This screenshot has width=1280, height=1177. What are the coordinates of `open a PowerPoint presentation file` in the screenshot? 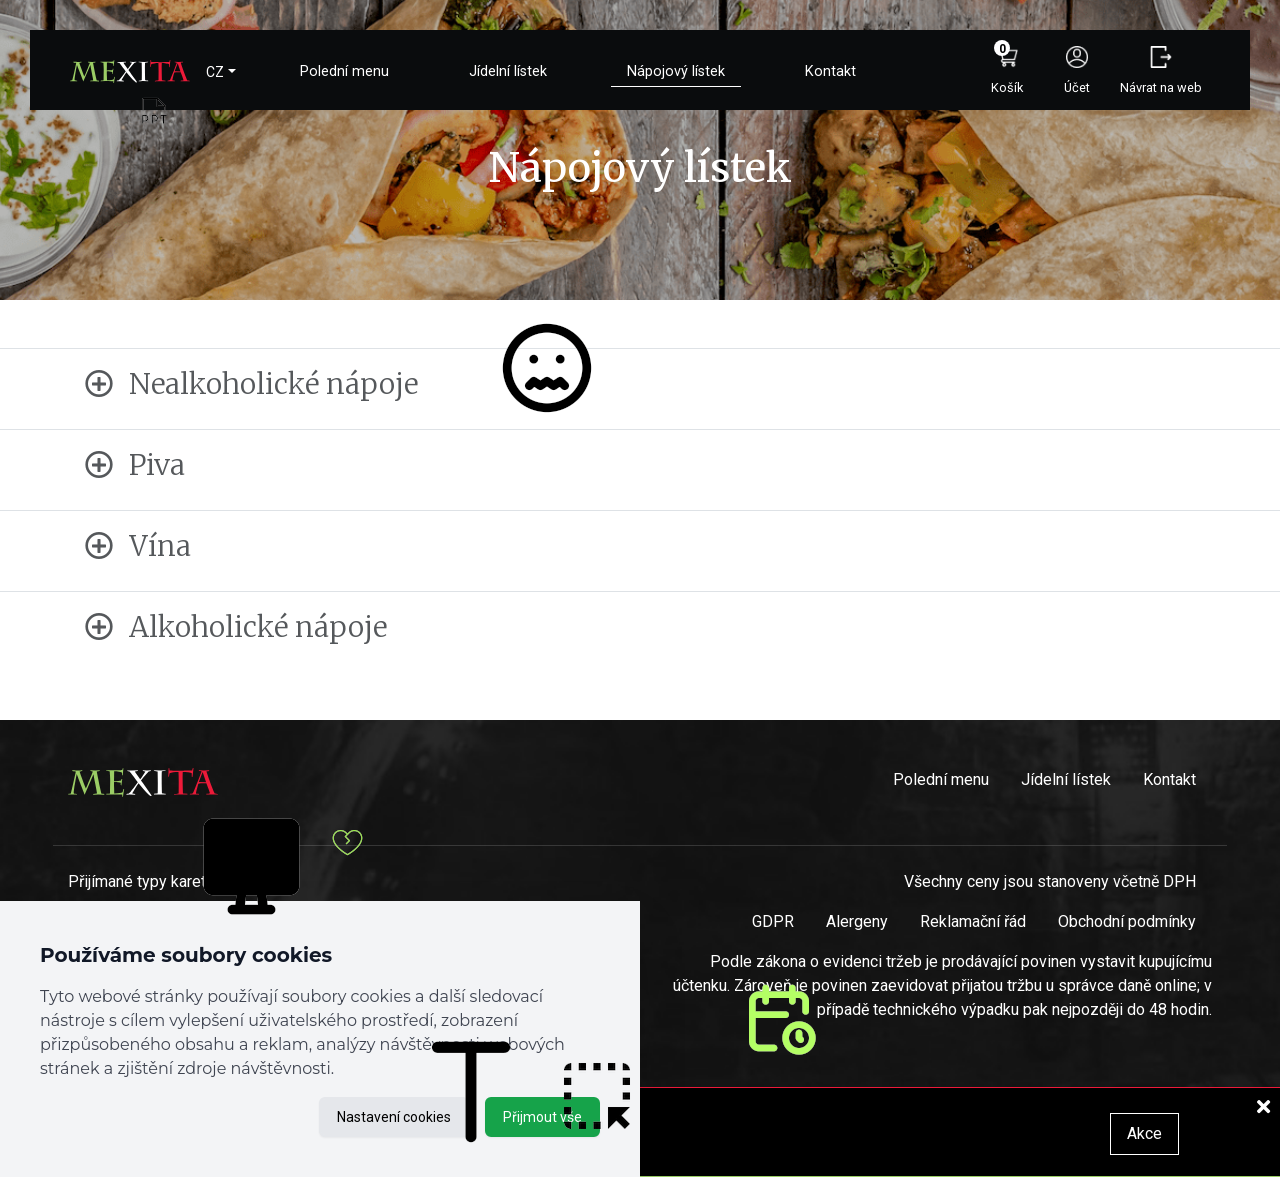 It's located at (154, 112).